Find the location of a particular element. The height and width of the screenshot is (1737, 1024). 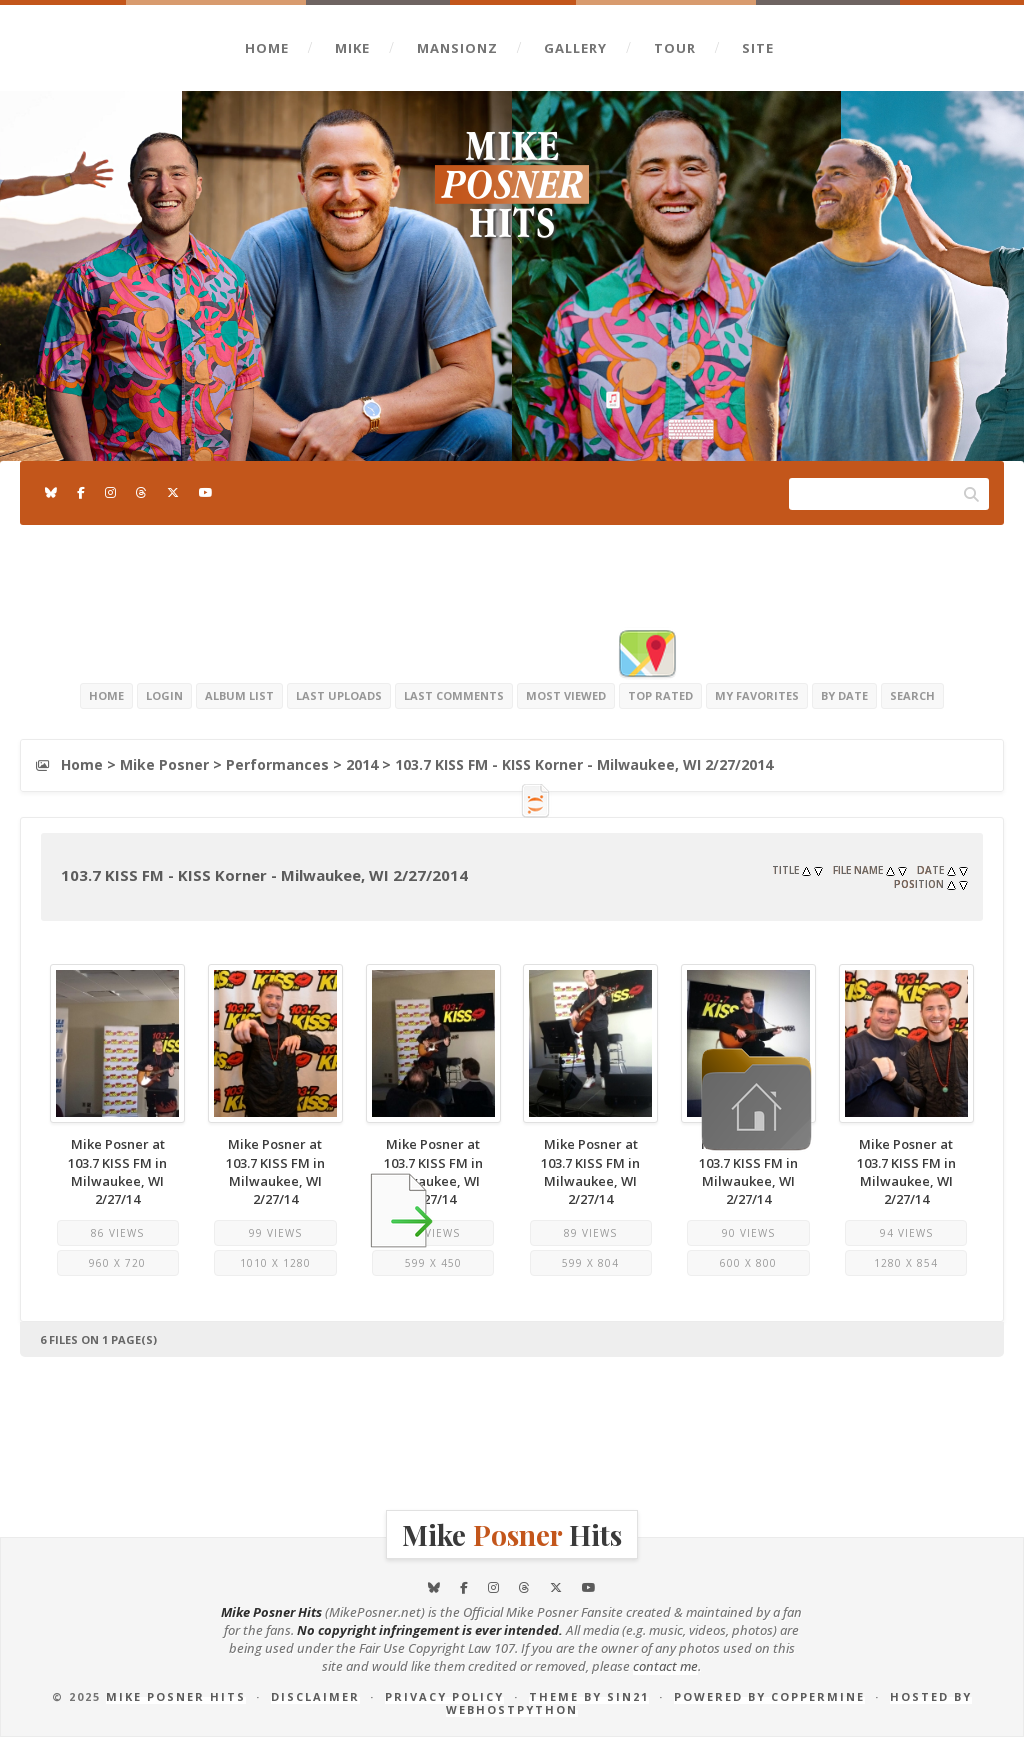

indicates a pink external keyboard is connected is located at coordinates (691, 430).